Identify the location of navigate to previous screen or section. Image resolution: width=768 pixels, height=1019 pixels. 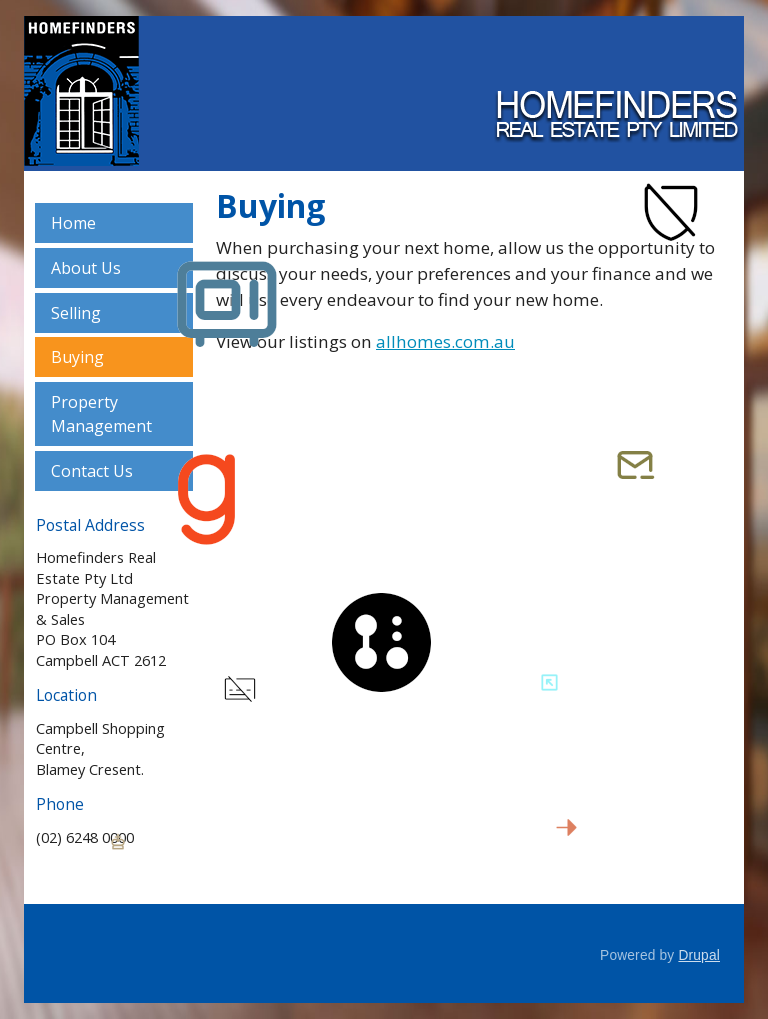
(549, 682).